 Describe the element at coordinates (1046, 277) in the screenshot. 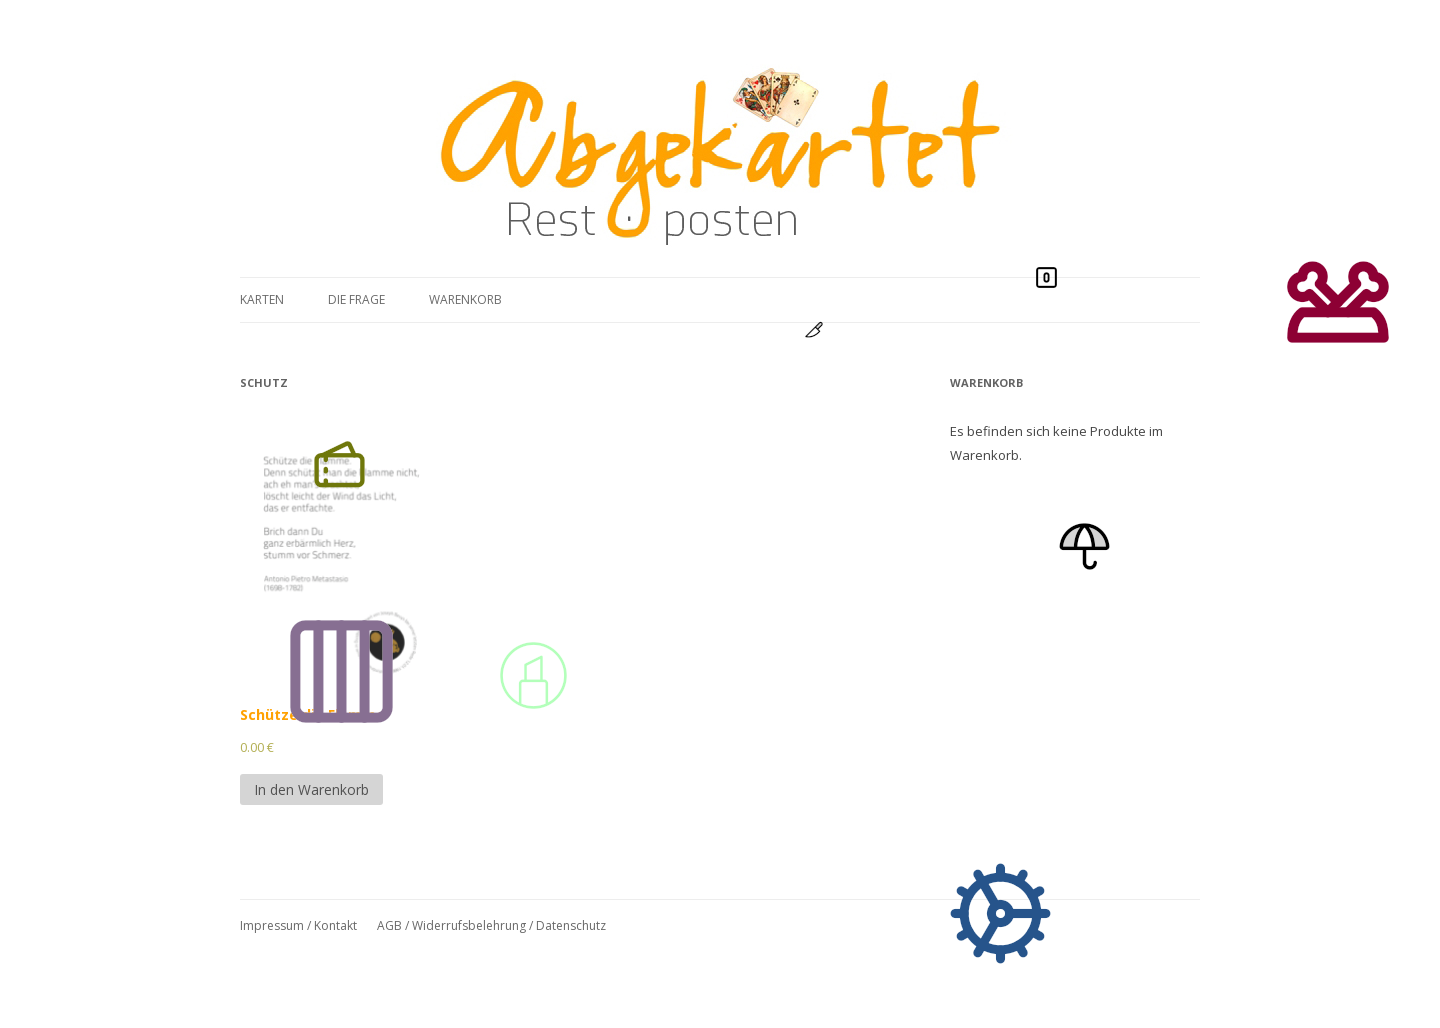

I see `indicates zero items or empty count` at that location.